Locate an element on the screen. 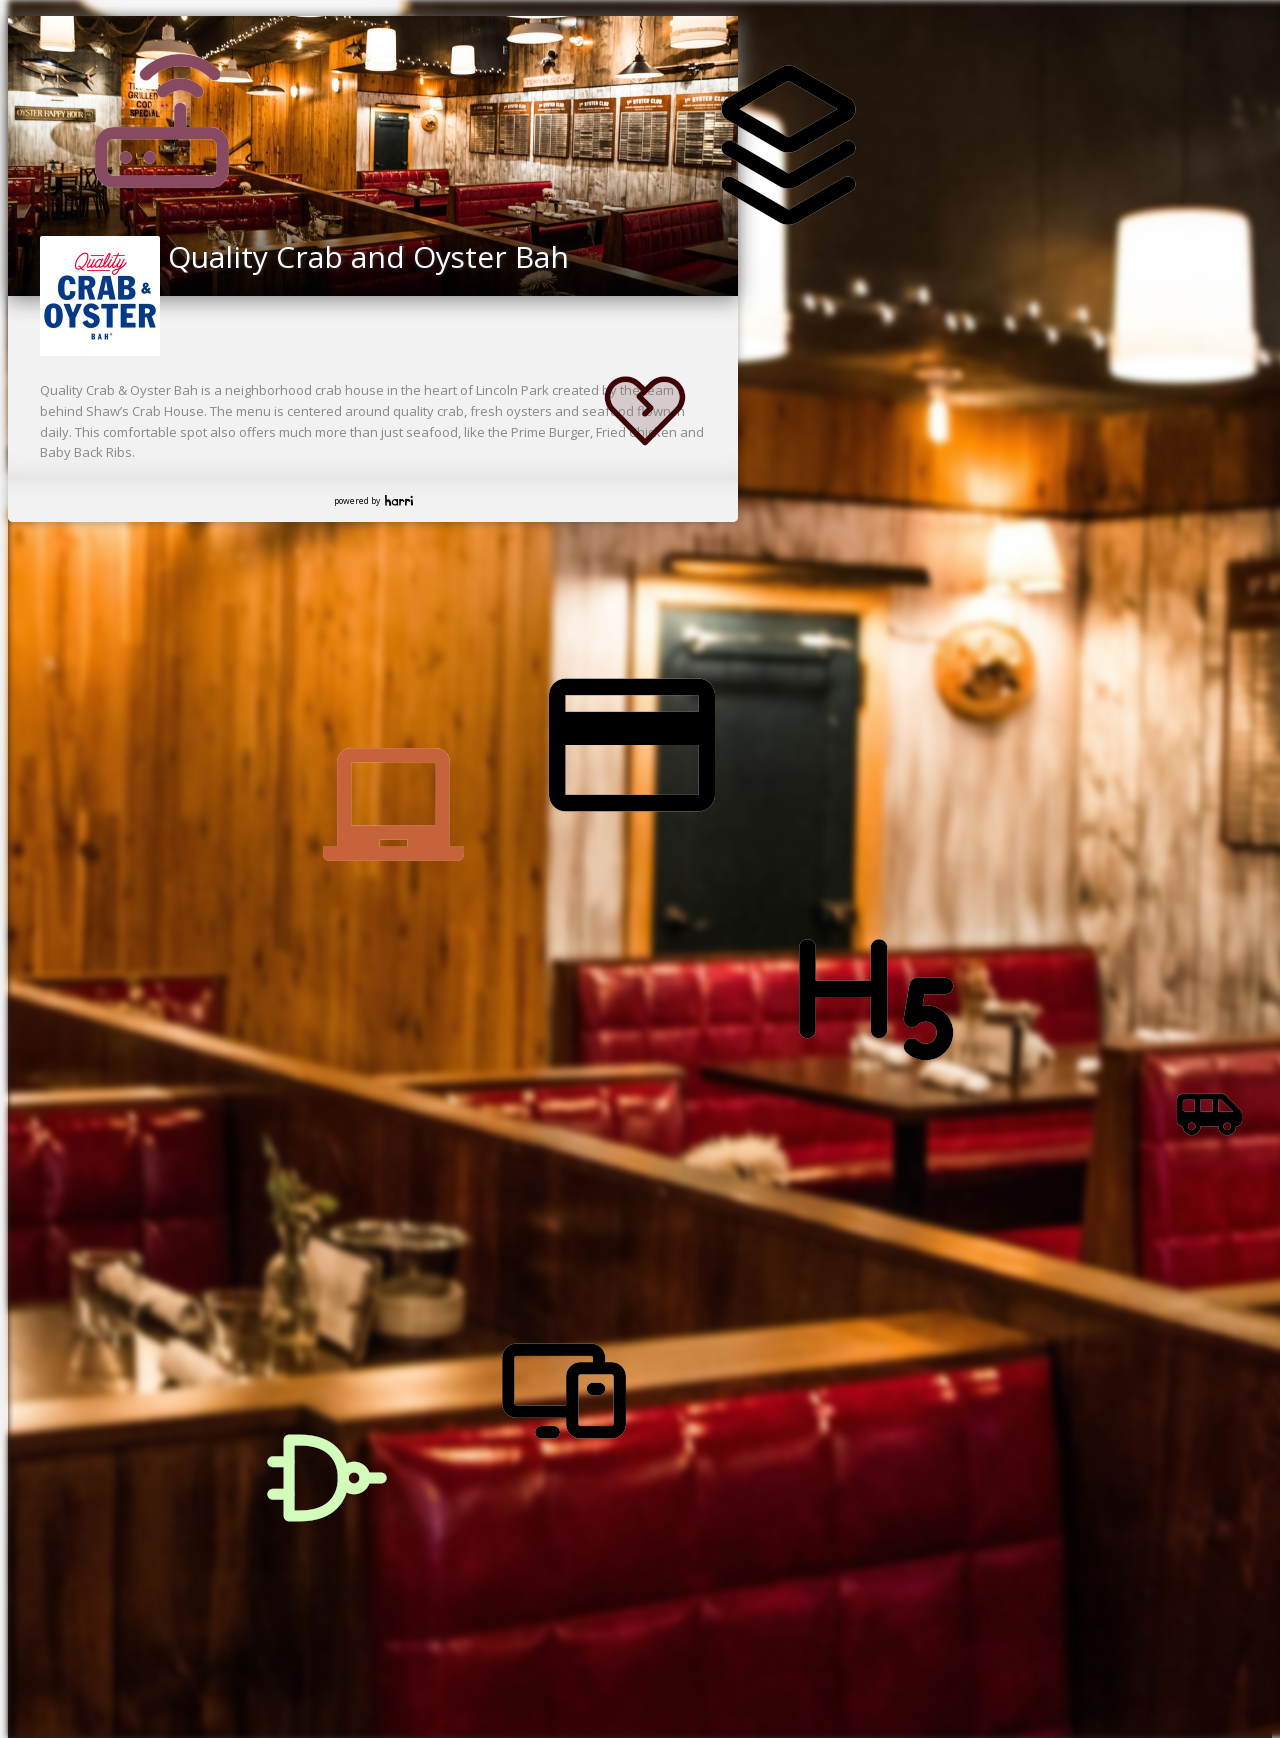 This screenshot has width=1280, height=1738. format text as heading level 5 is located at coordinates (868, 997).